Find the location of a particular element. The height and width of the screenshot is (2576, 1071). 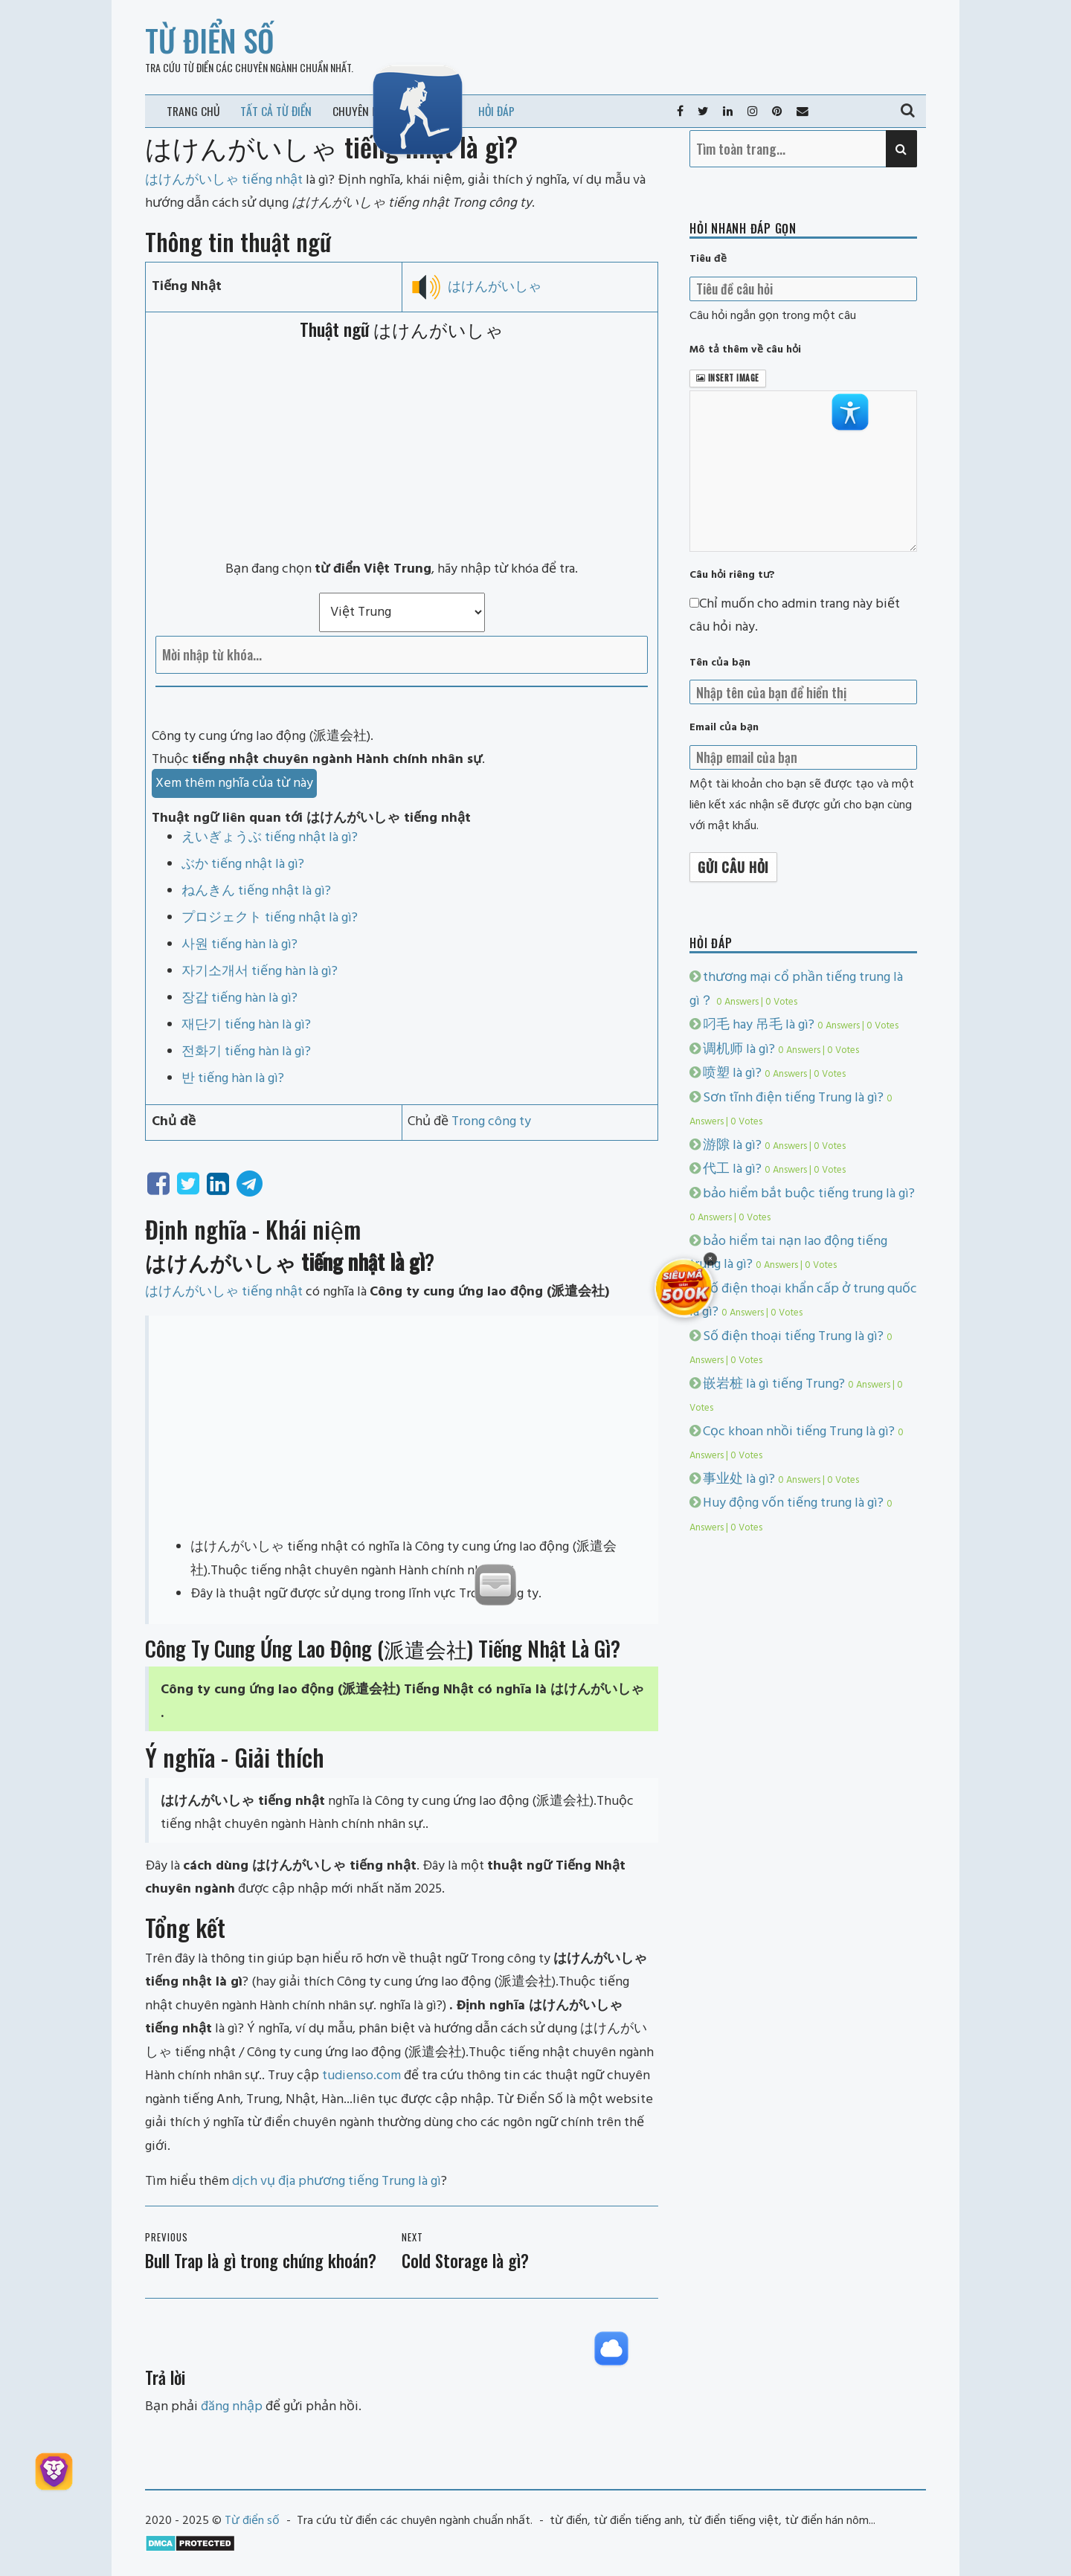

launch brave nightly browser is located at coordinates (54, 2471).